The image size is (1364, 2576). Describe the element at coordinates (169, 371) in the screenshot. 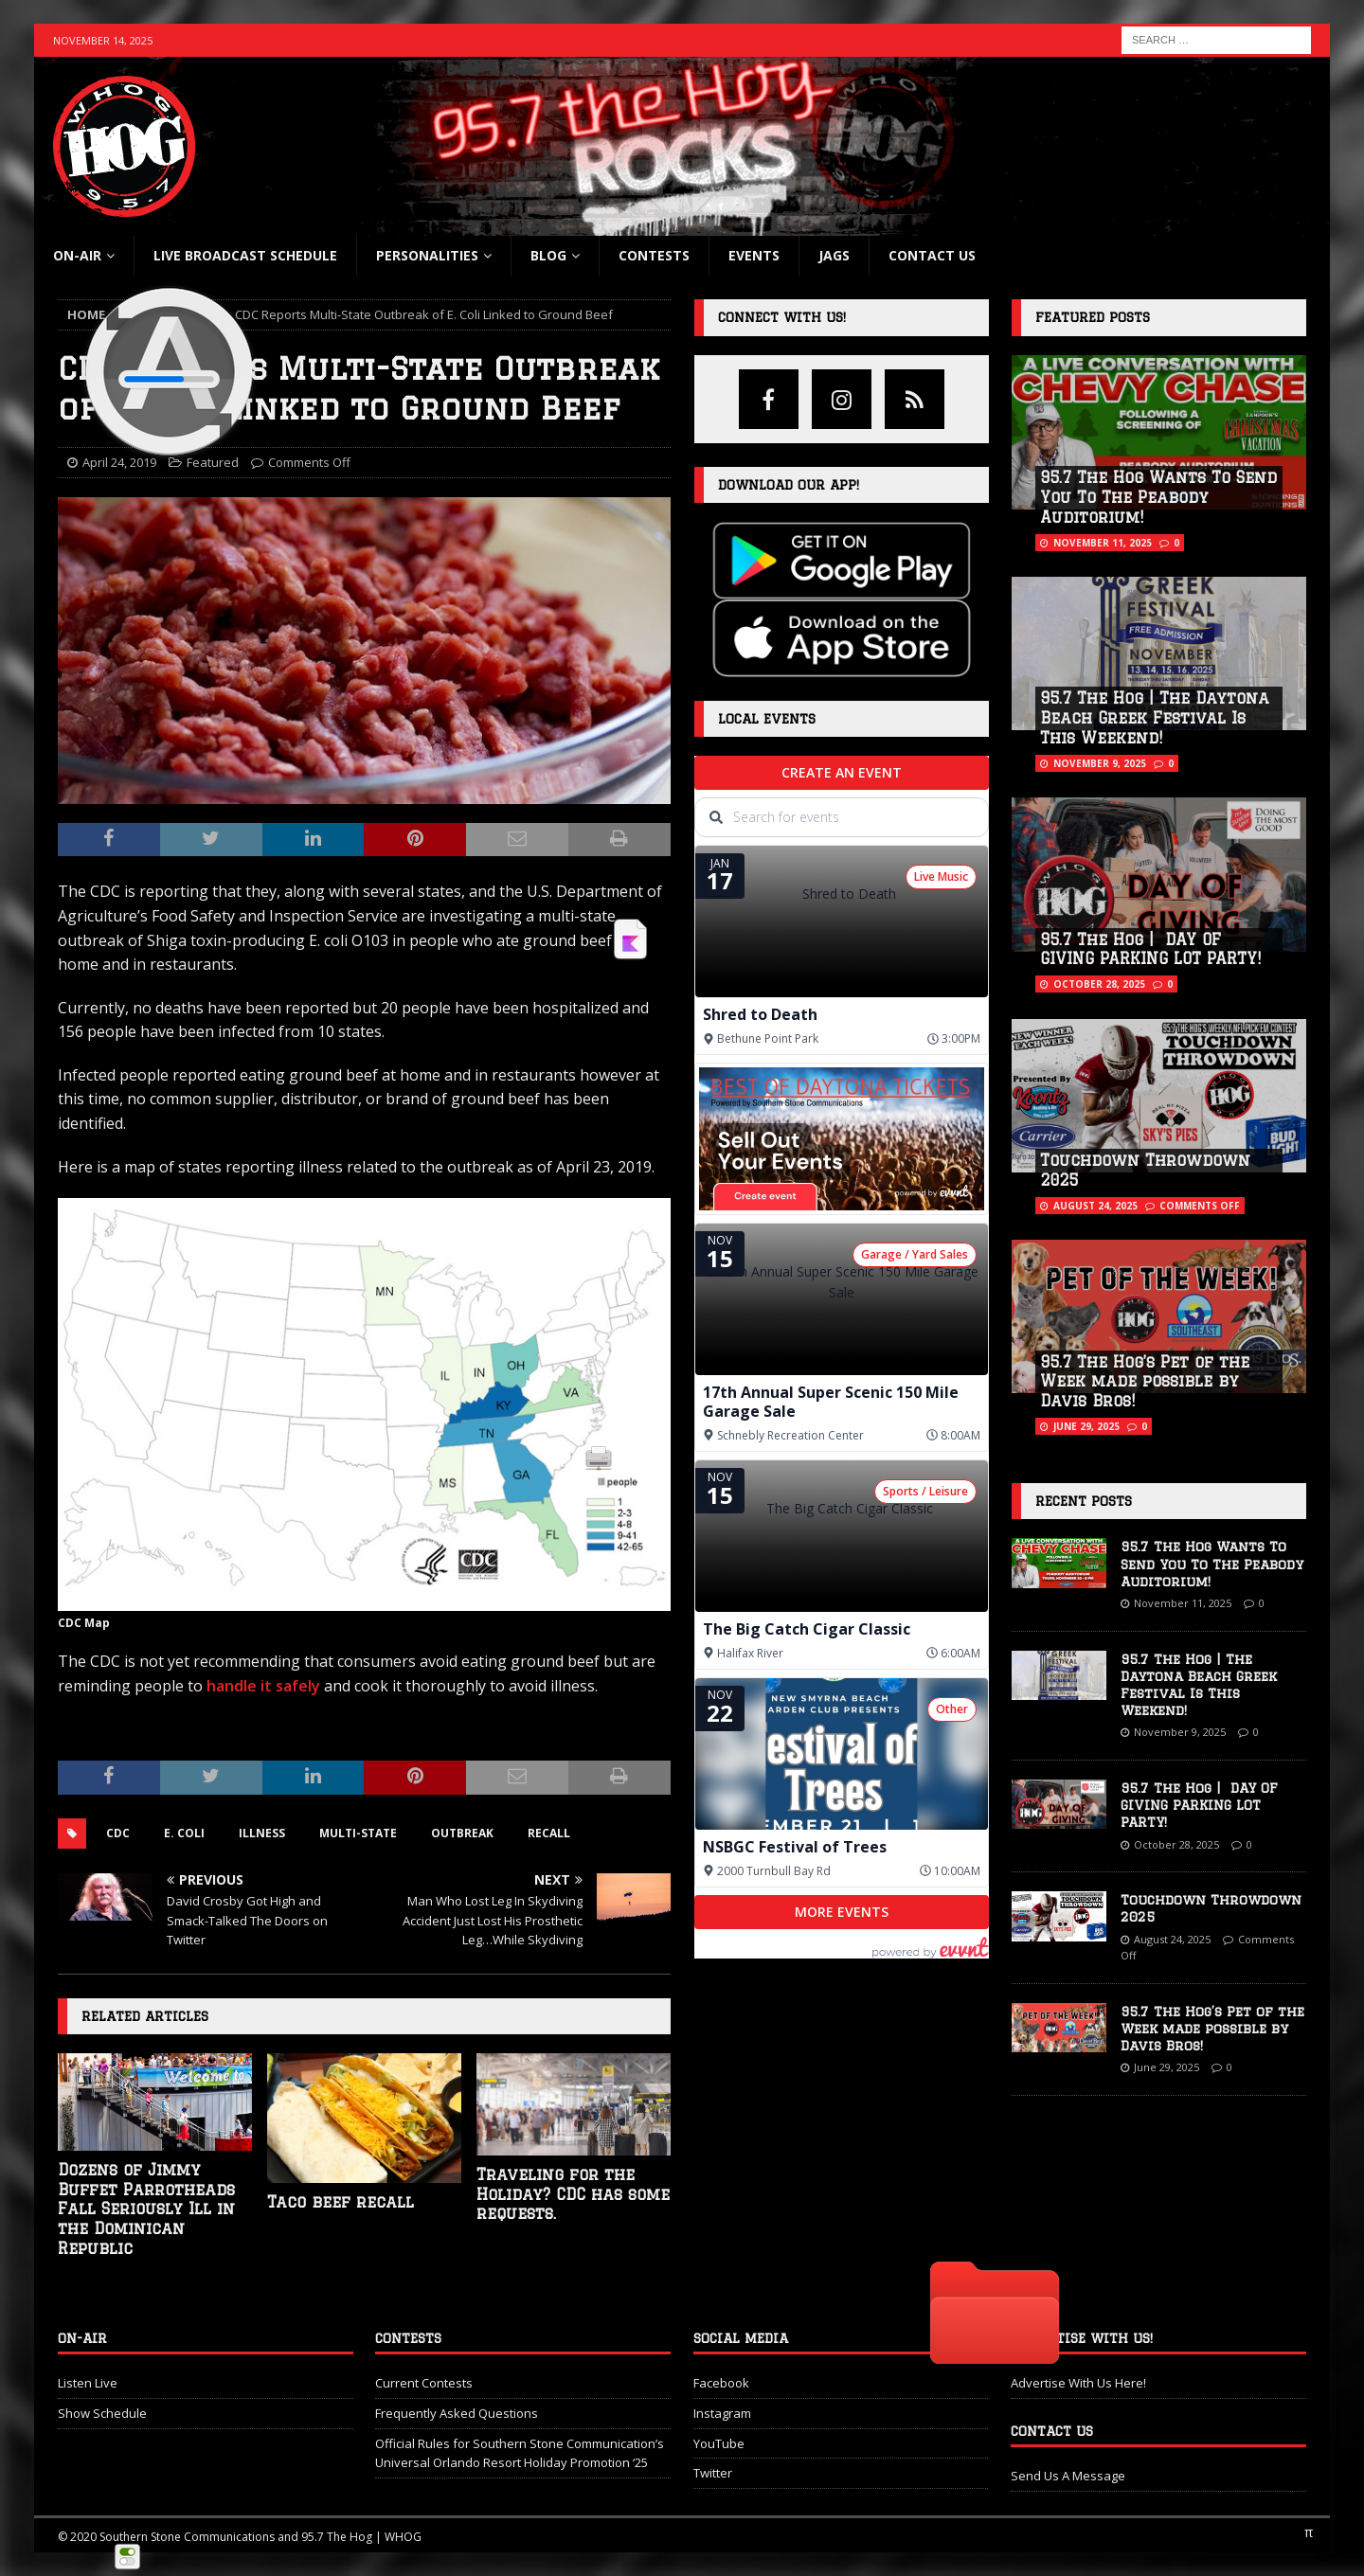

I see `open the software updater application` at that location.